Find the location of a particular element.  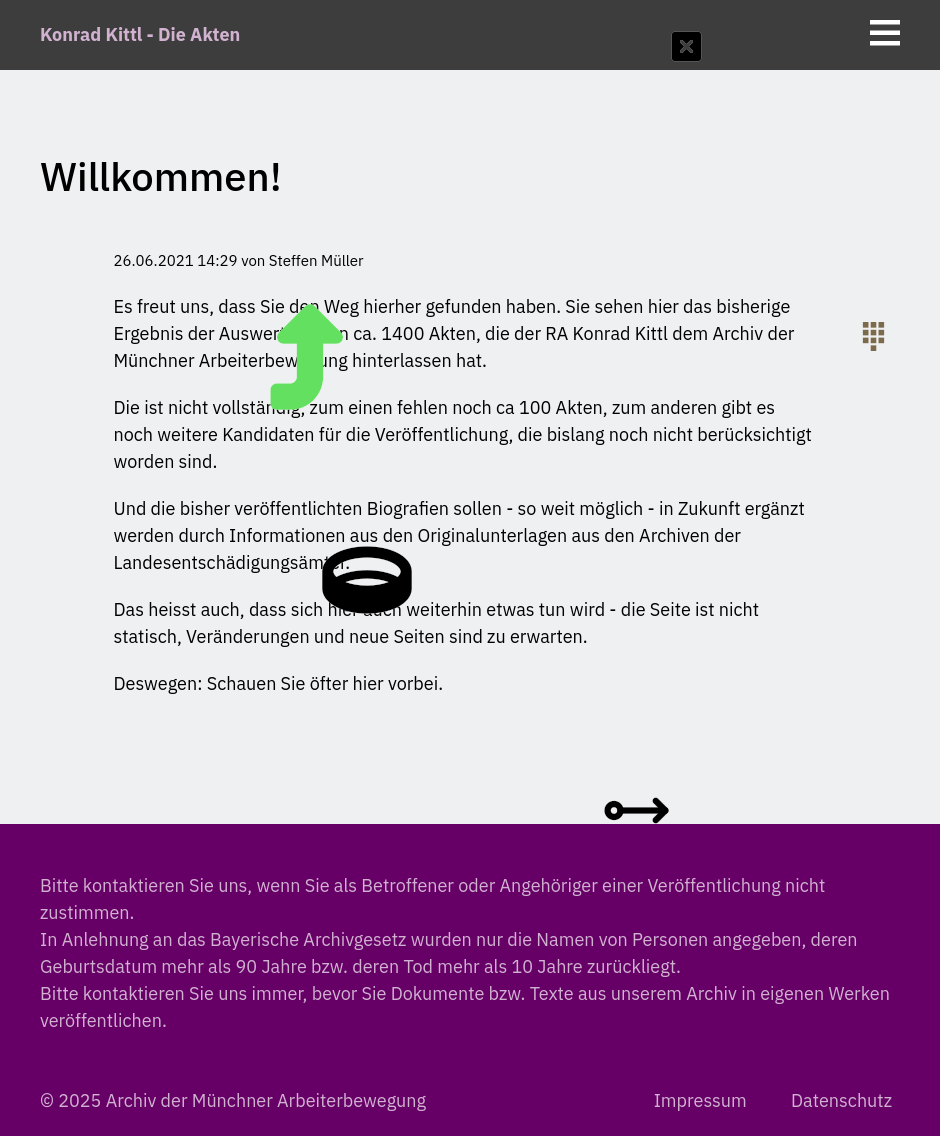

close or dismiss a window is located at coordinates (686, 46).